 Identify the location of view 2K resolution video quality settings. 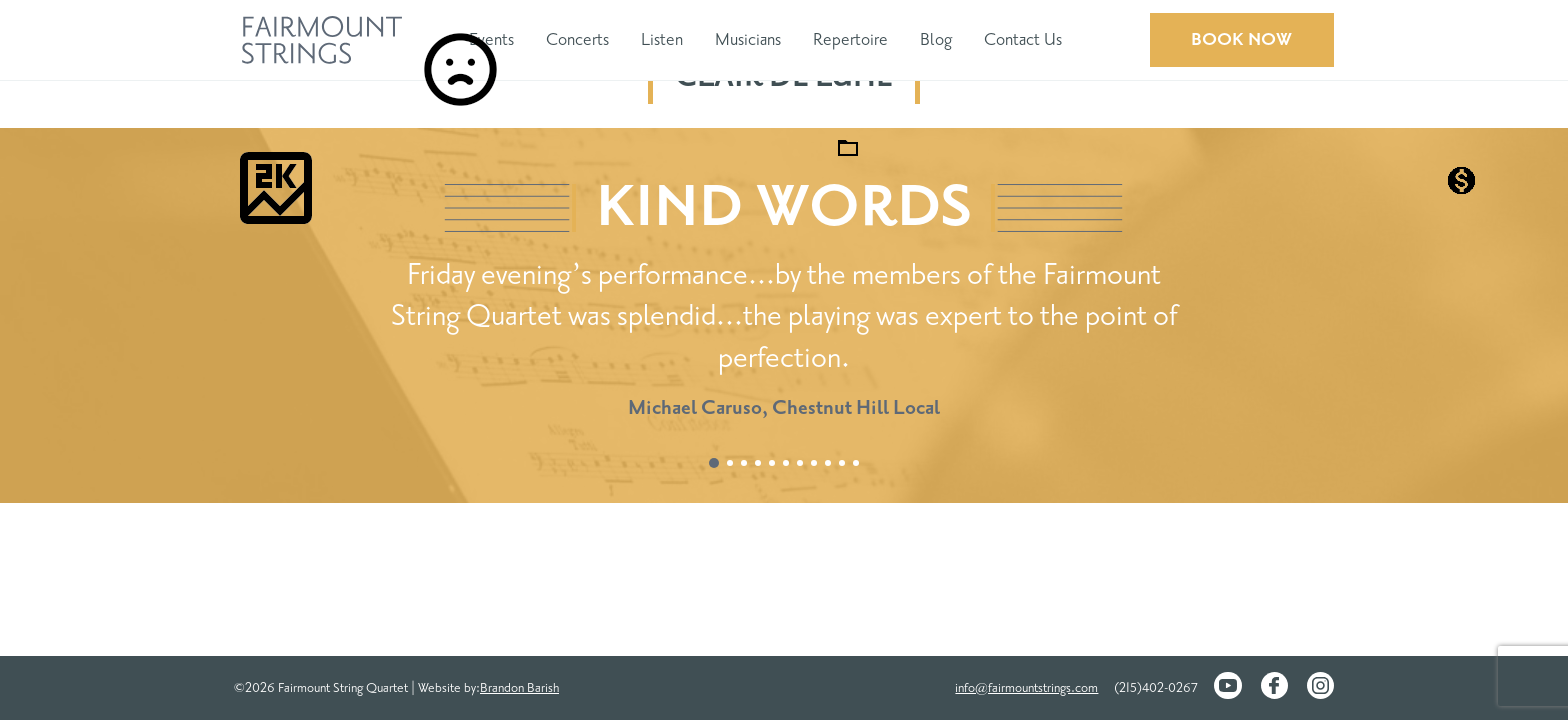
(276, 188).